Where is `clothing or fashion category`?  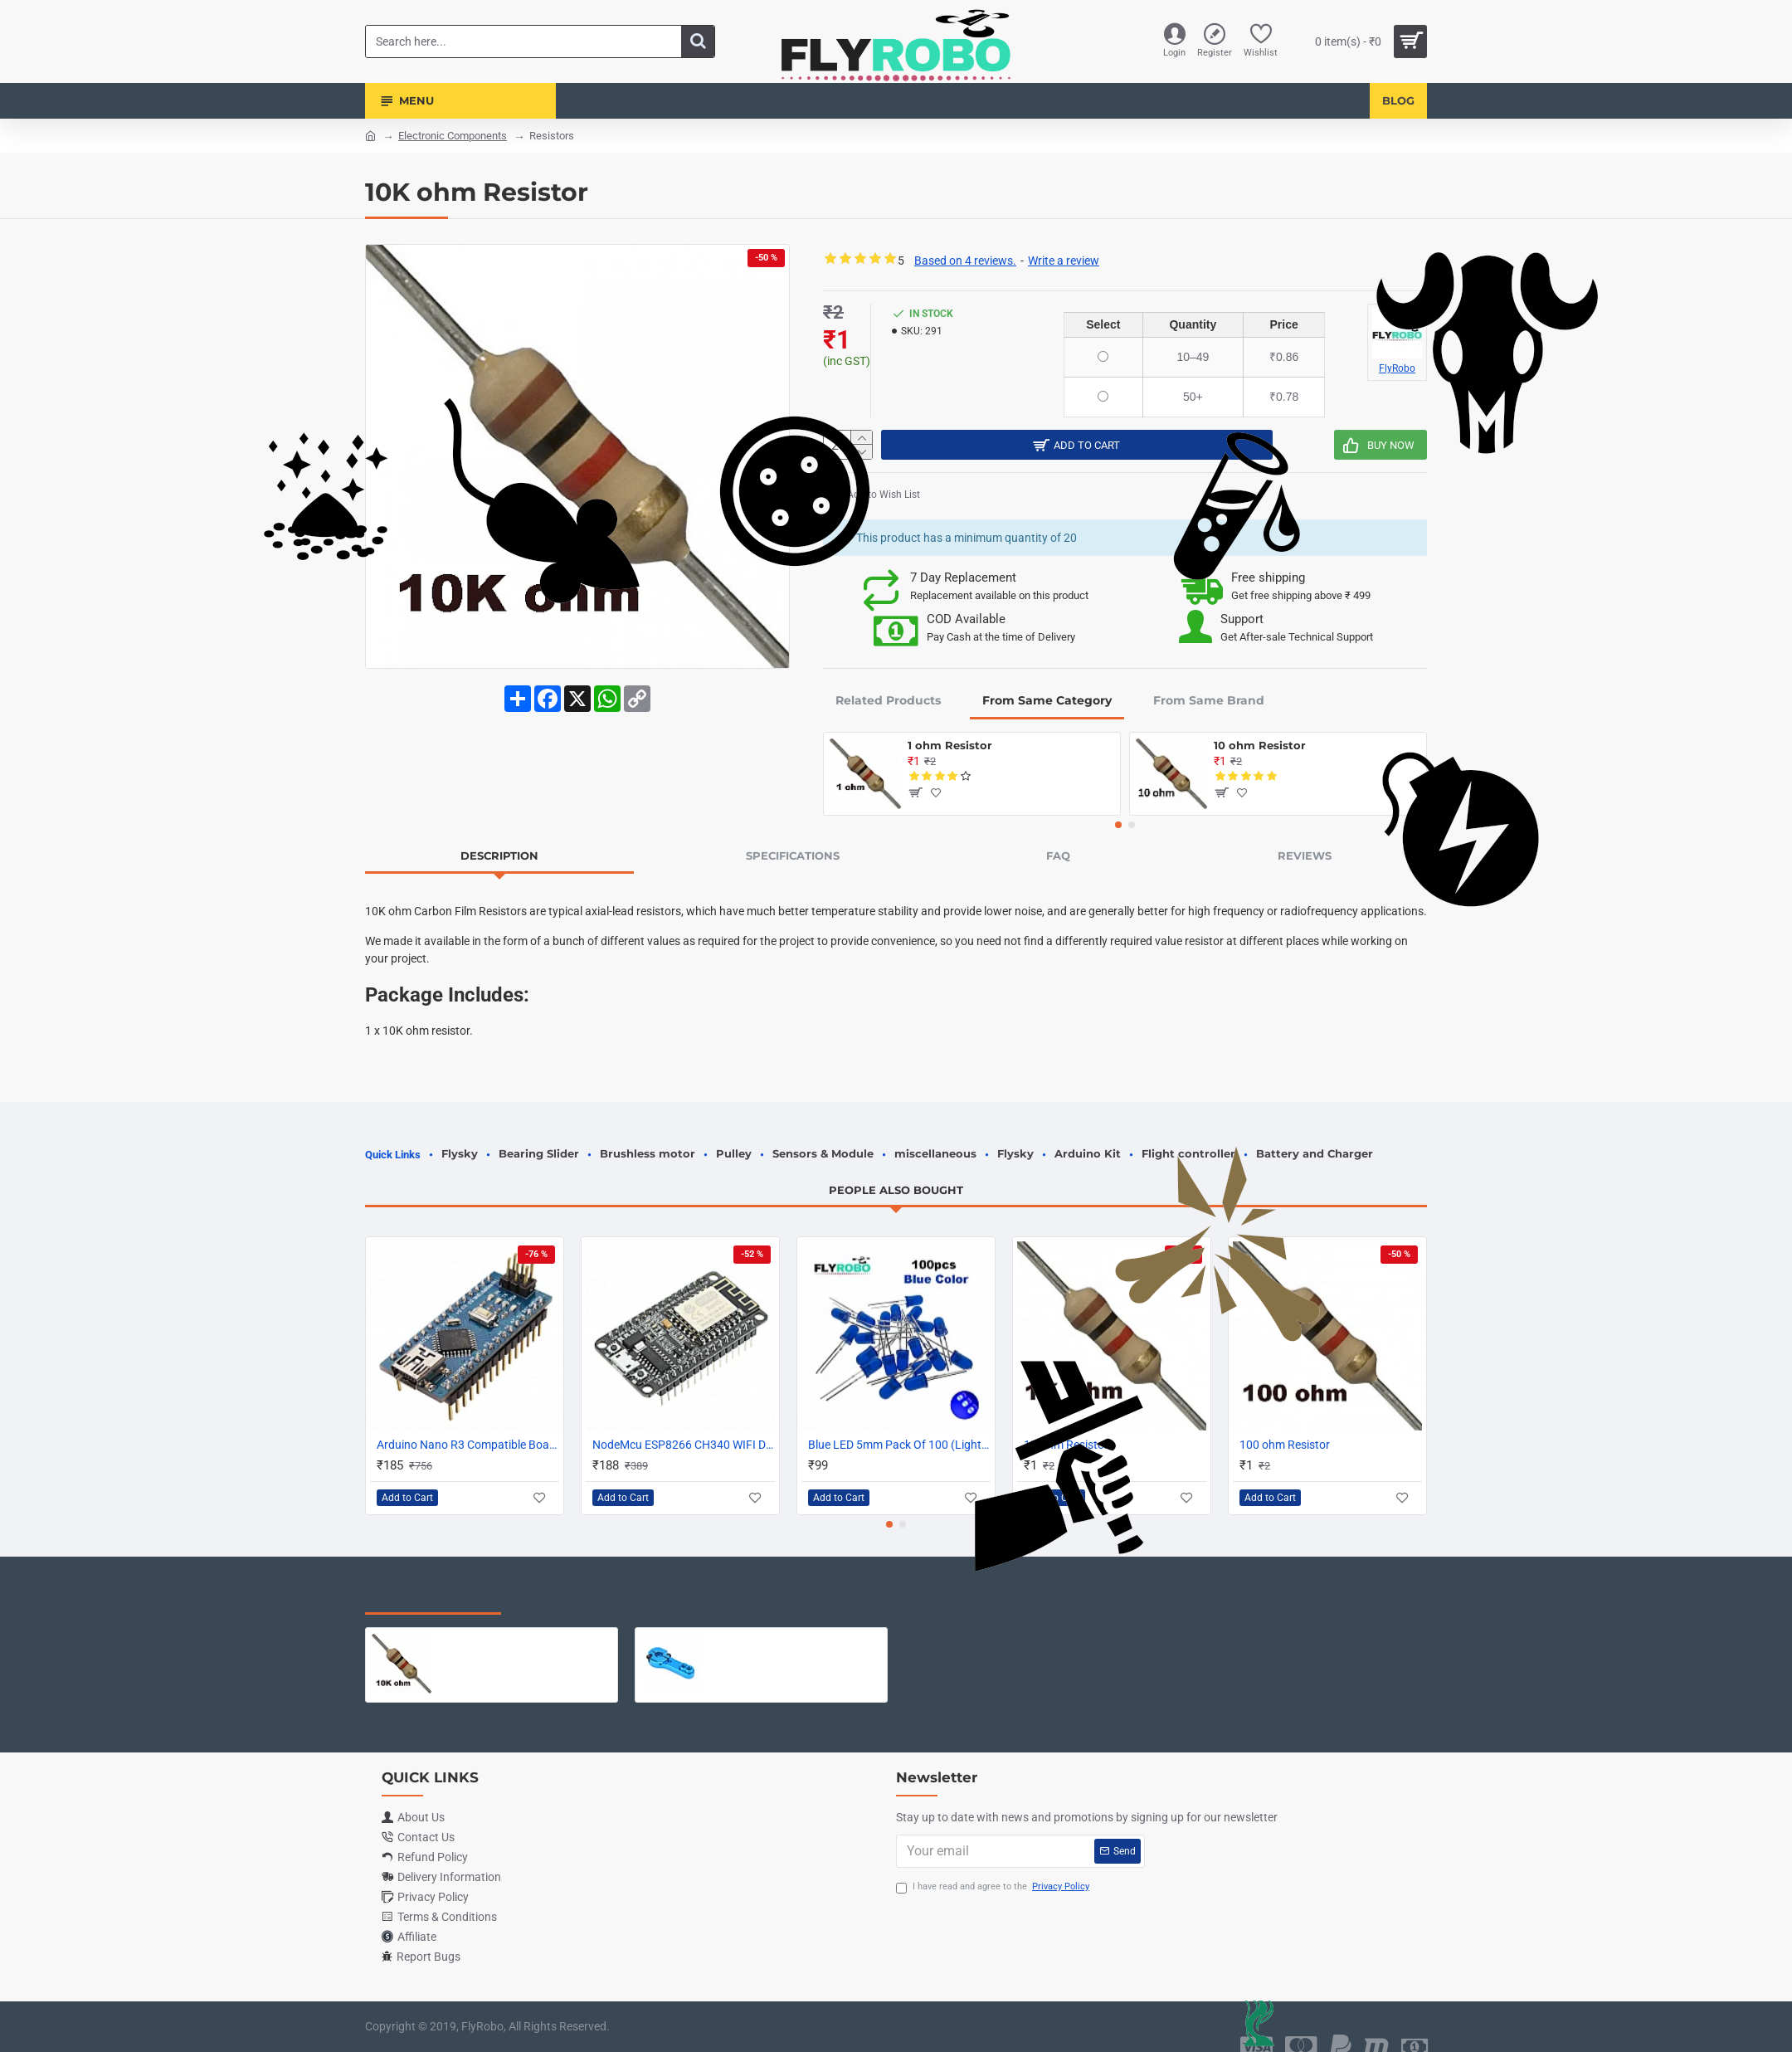 clothing or fashion category is located at coordinates (795, 491).